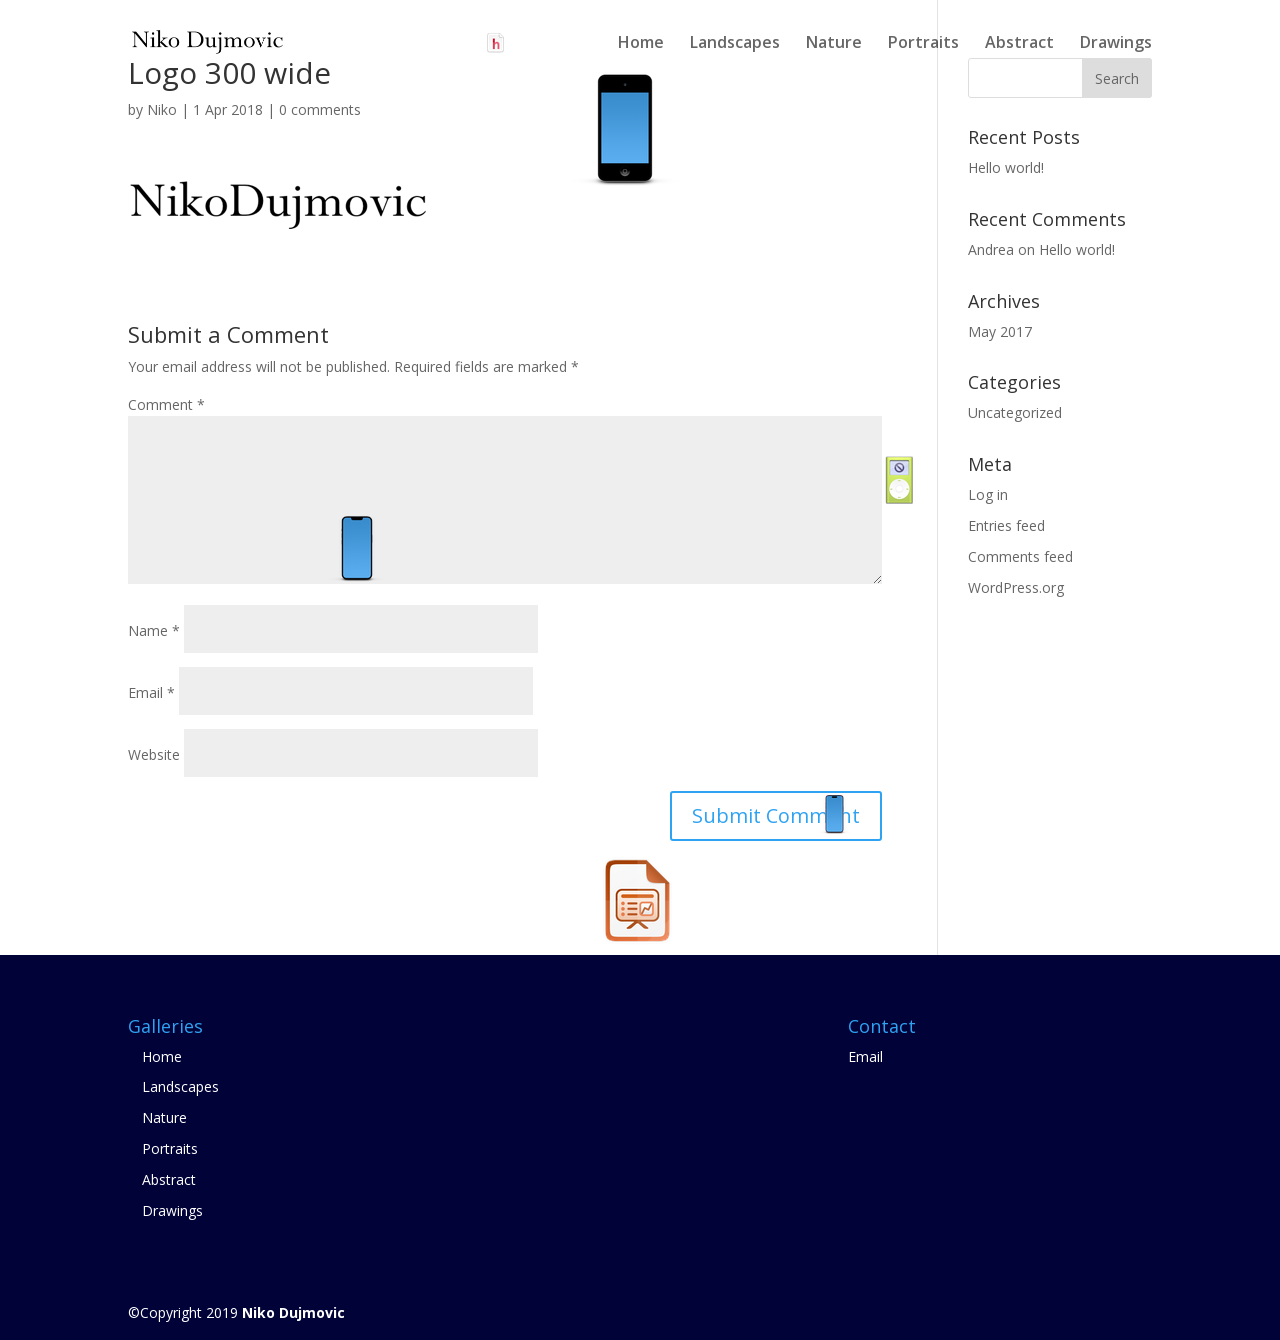  I want to click on iPod touch device icon, so click(625, 127).